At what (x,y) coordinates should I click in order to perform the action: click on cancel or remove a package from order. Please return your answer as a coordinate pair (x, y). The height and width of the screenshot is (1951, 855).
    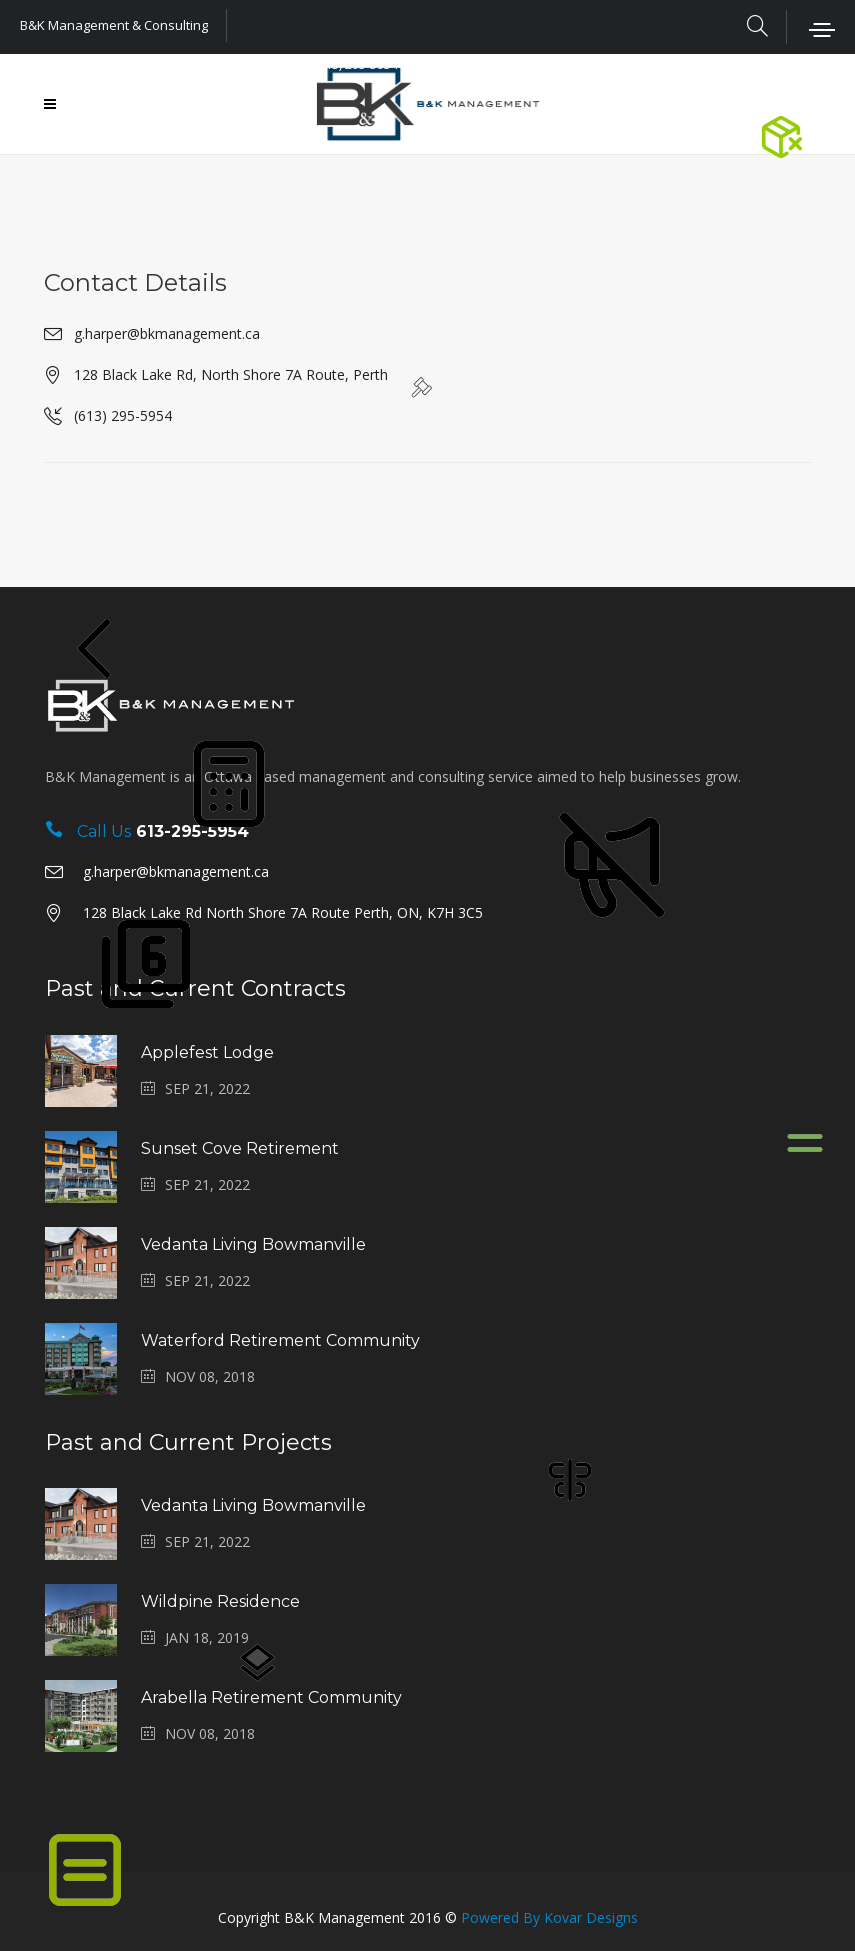
    Looking at the image, I should click on (781, 137).